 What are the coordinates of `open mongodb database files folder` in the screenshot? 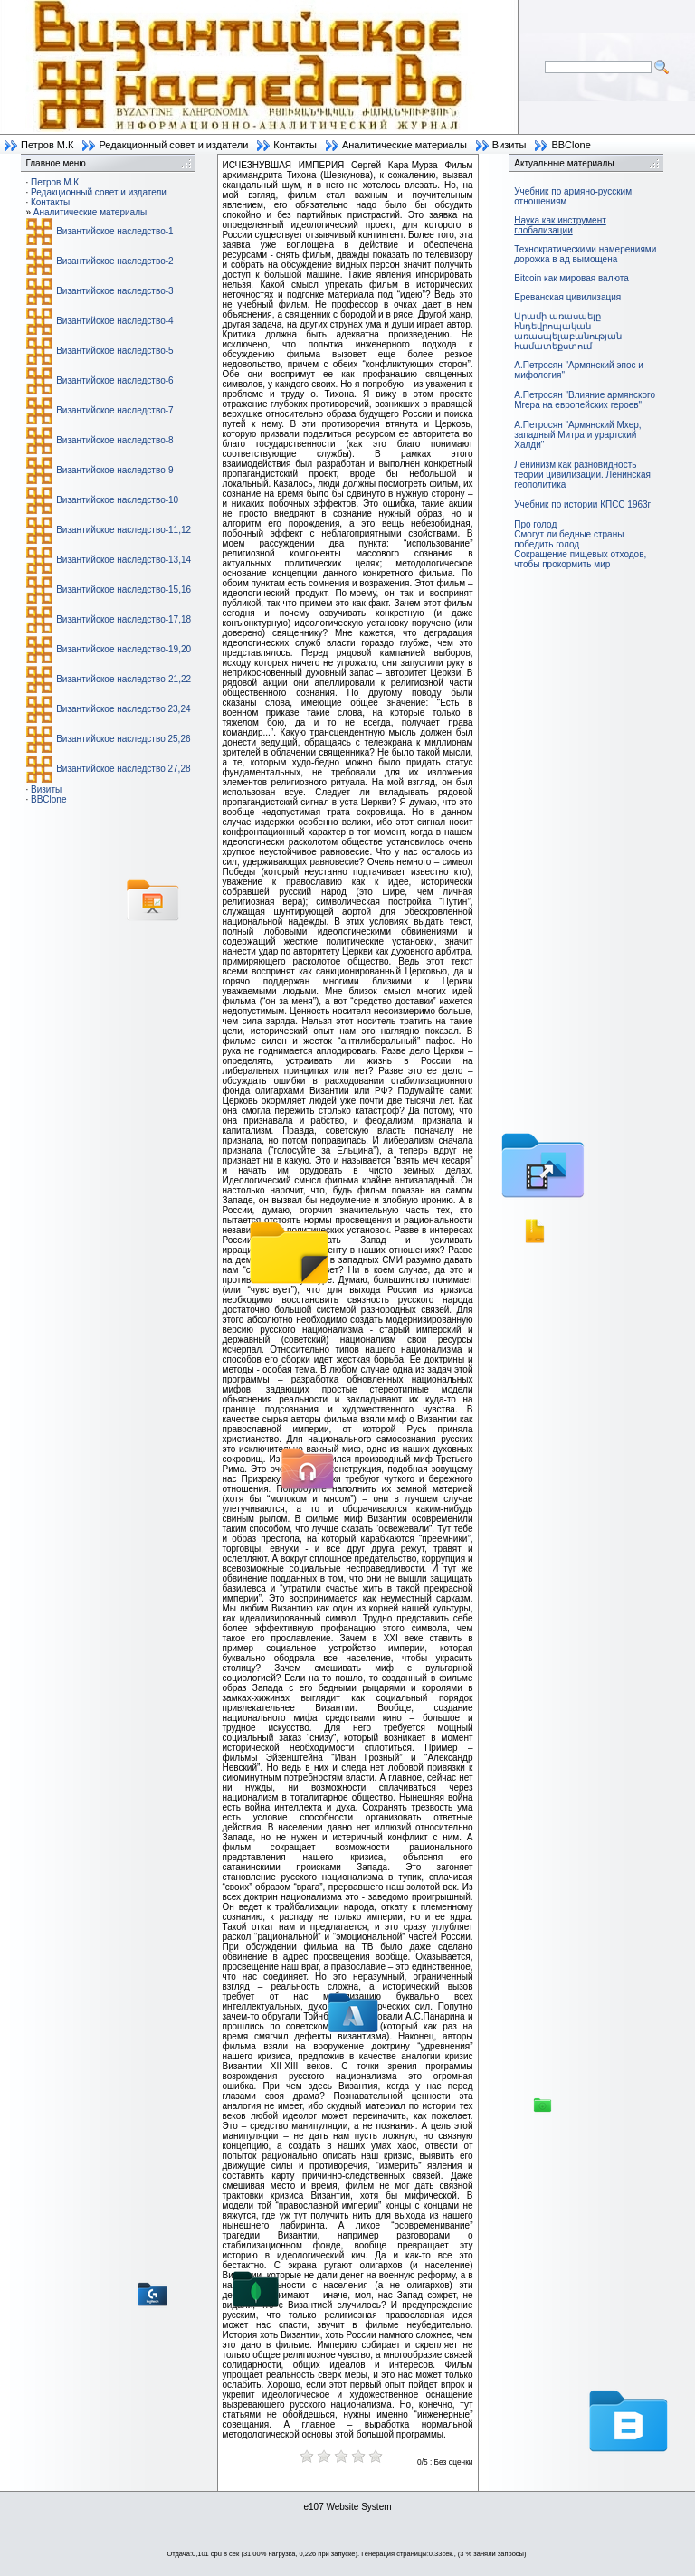 It's located at (255, 2290).